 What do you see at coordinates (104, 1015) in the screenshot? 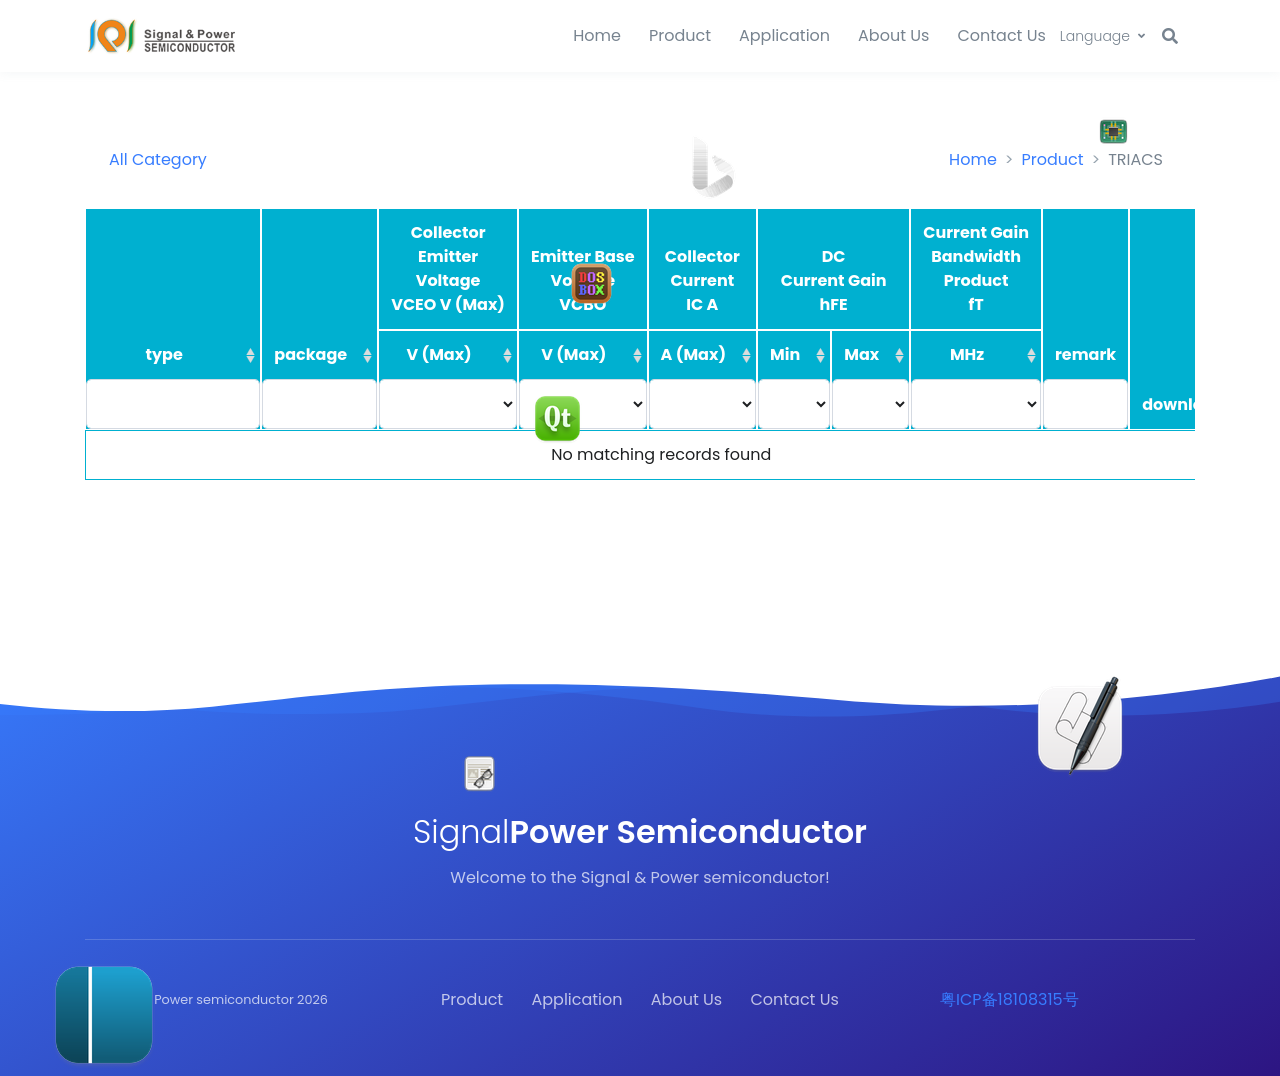
I see `open shotcut video editor` at bounding box center [104, 1015].